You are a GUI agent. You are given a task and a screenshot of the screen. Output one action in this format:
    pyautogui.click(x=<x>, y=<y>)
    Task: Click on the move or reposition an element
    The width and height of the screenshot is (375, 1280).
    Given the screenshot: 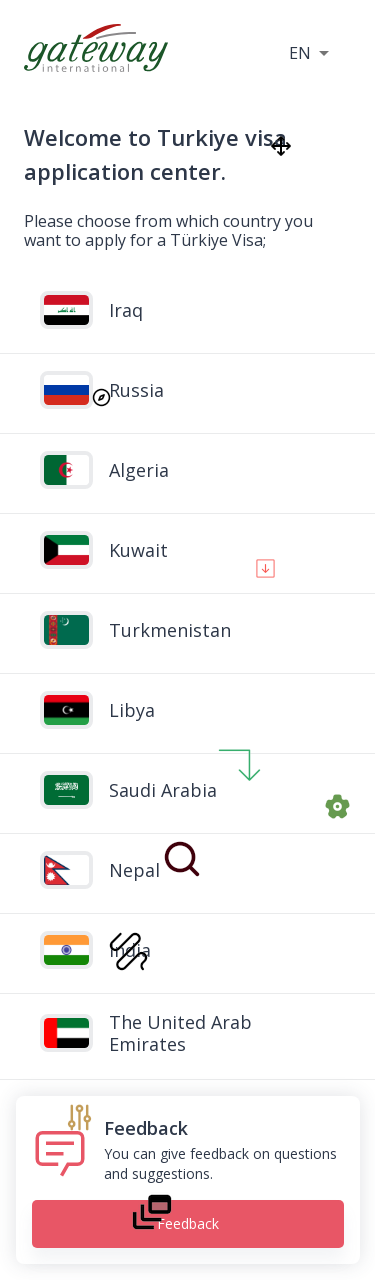 What is the action you would take?
    pyautogui.click(x=281, y=146)
    